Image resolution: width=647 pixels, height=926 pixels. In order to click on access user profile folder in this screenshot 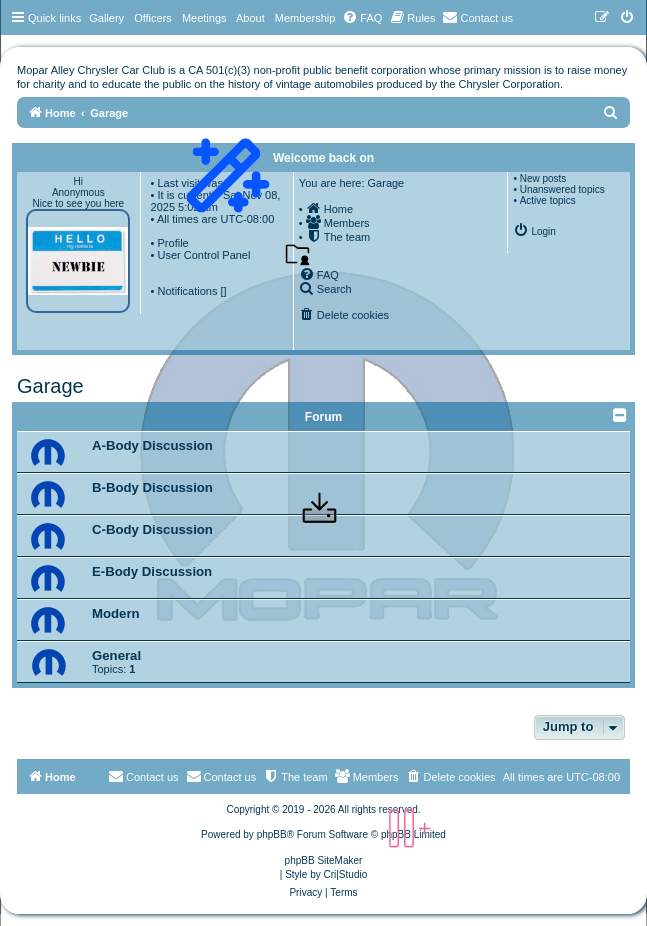, I will do `click(297, 253)`.